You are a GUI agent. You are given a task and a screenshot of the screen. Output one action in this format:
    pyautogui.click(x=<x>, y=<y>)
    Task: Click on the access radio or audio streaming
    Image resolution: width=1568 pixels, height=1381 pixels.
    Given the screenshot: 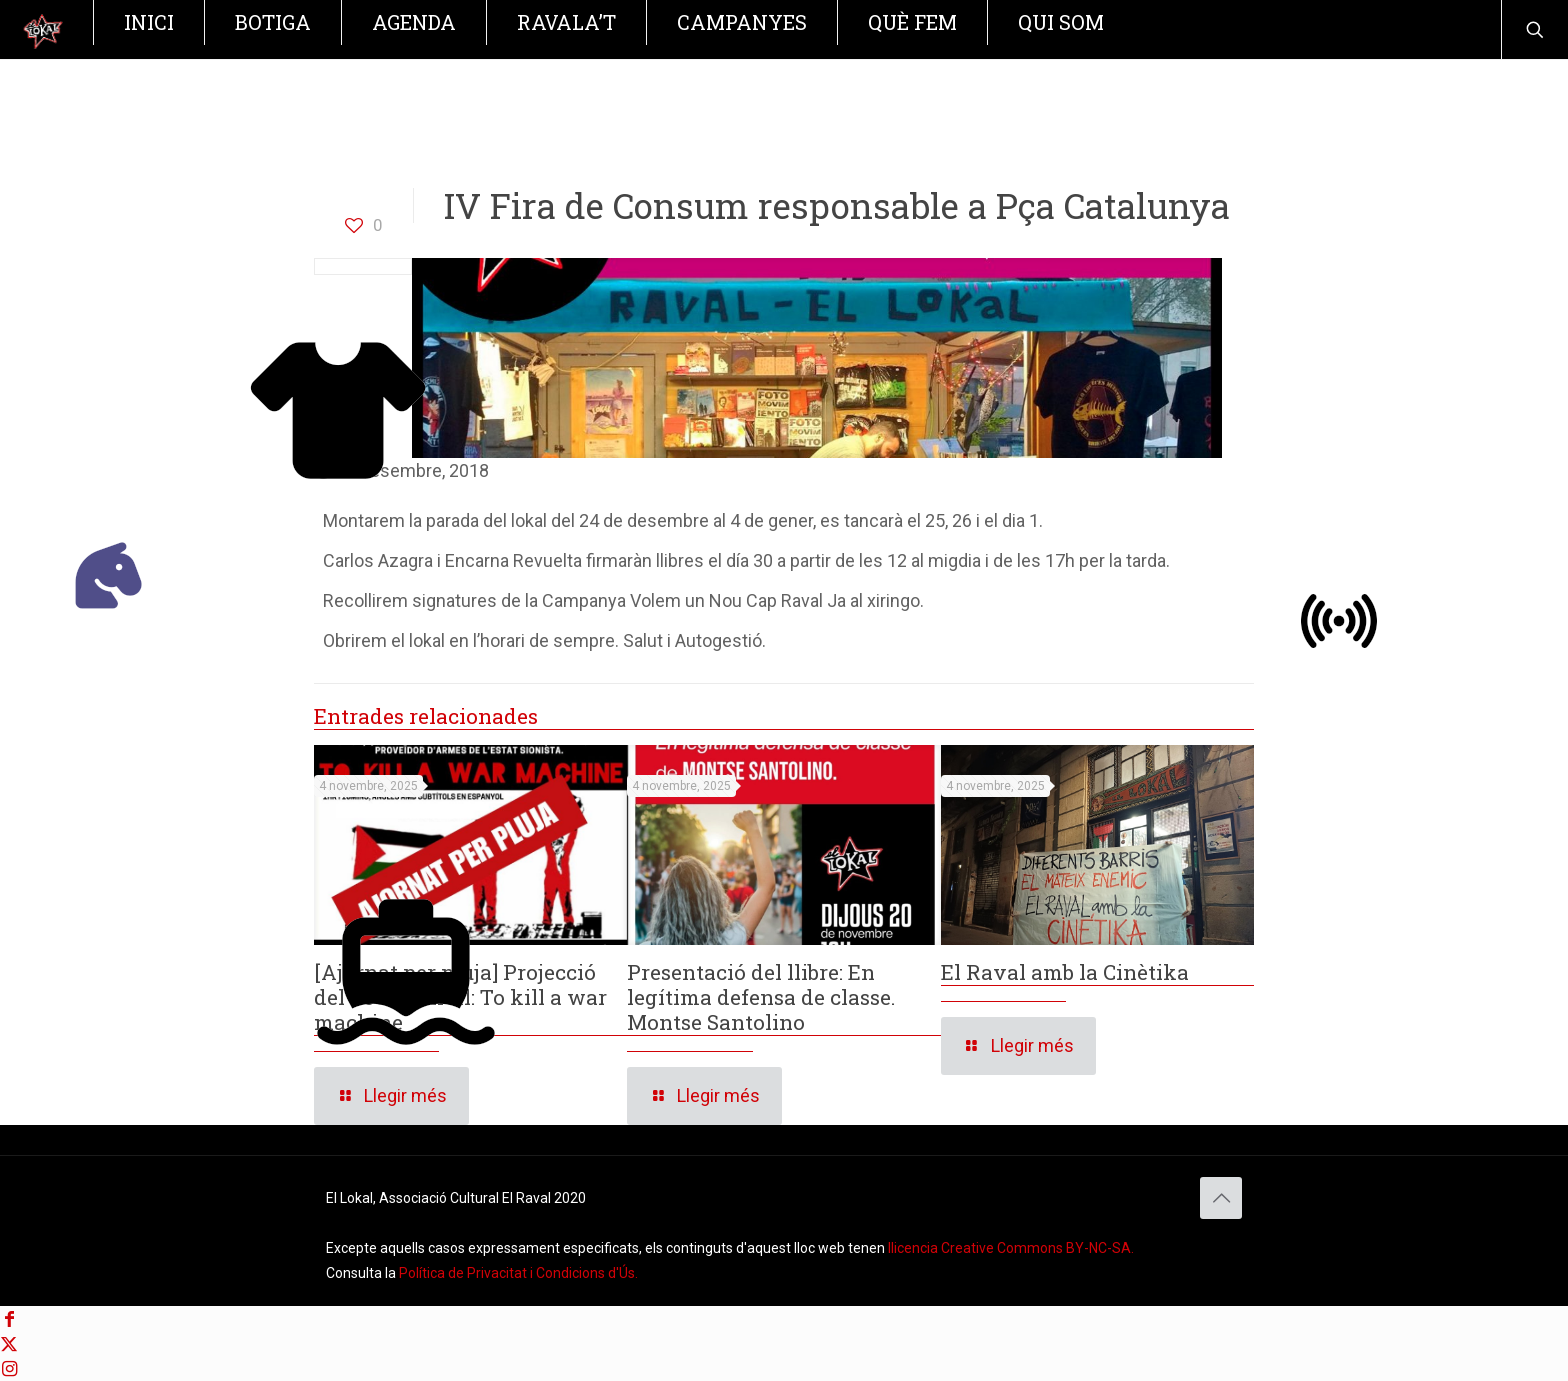 What is the action you would take?
    pyautogui.click(x=1339, y=621)
    